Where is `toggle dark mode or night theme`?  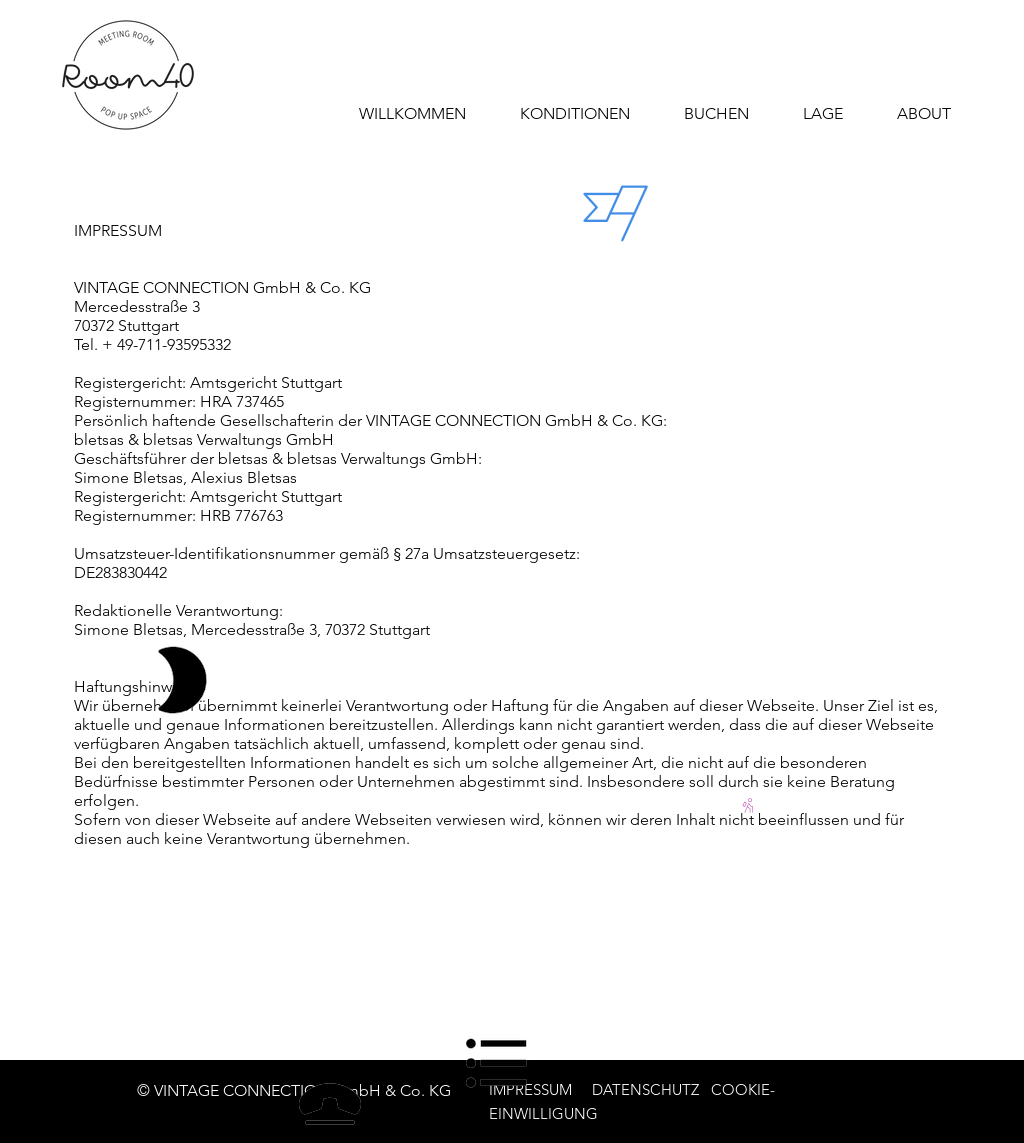 toggle dark mode or night theme is located at coordinates (180, 680).